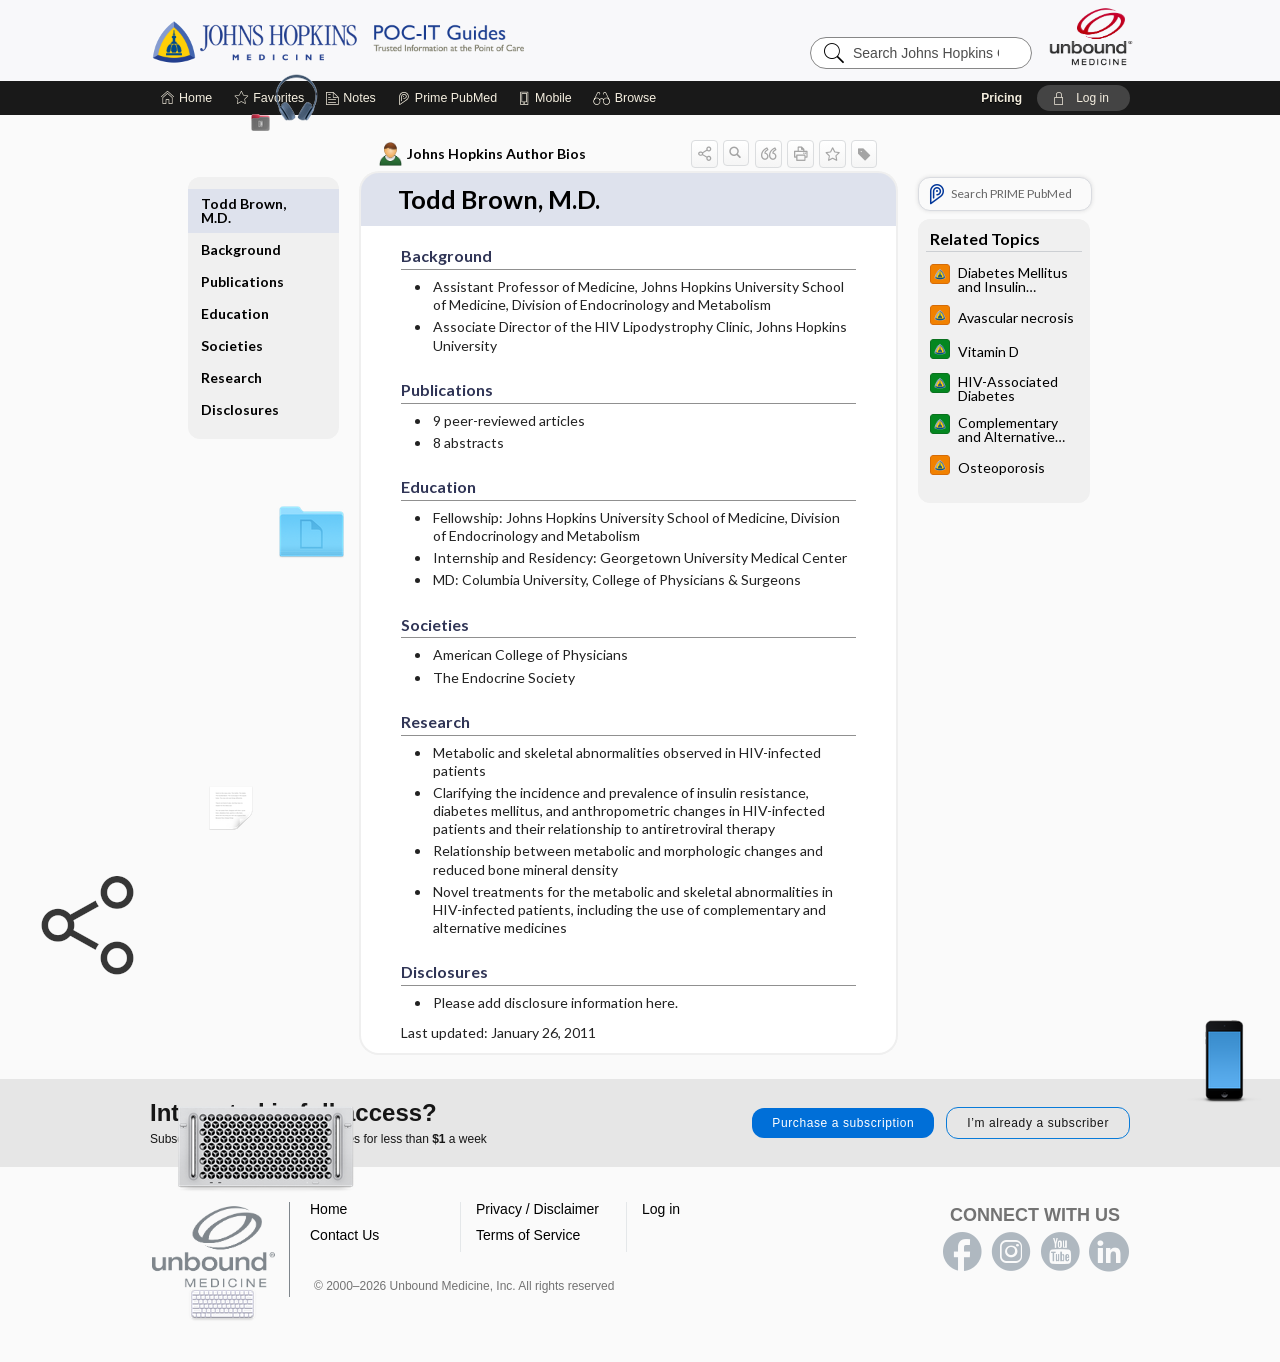 This screenshot has width=1280, height=1362. What do you see at coordinates (260, 122) in the screenshot?
I see `open templates folder` at bounding box center [260, 122].